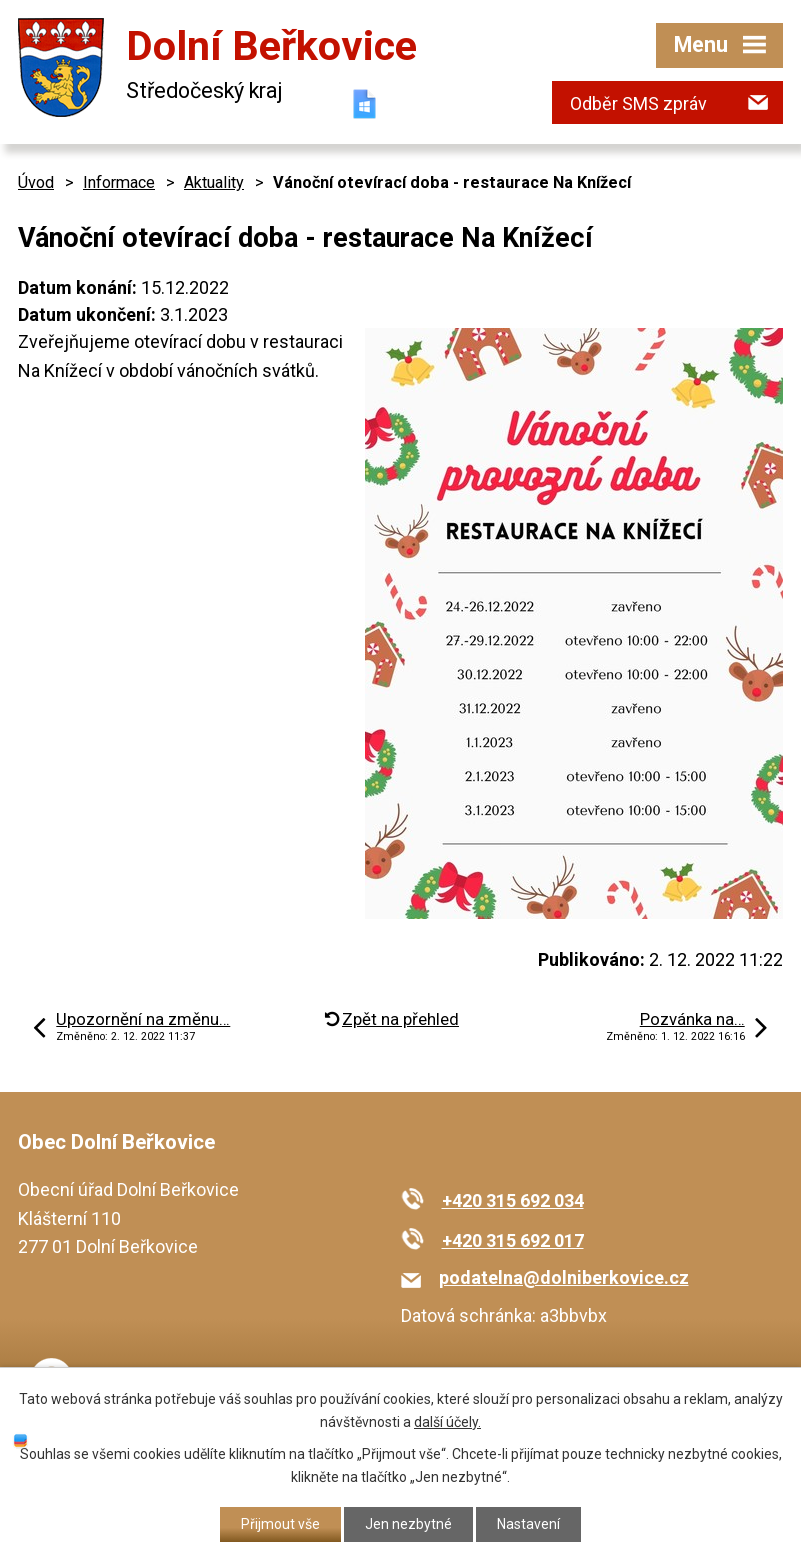  I want to click on a windows executable file (.exe), so click(364, 104).